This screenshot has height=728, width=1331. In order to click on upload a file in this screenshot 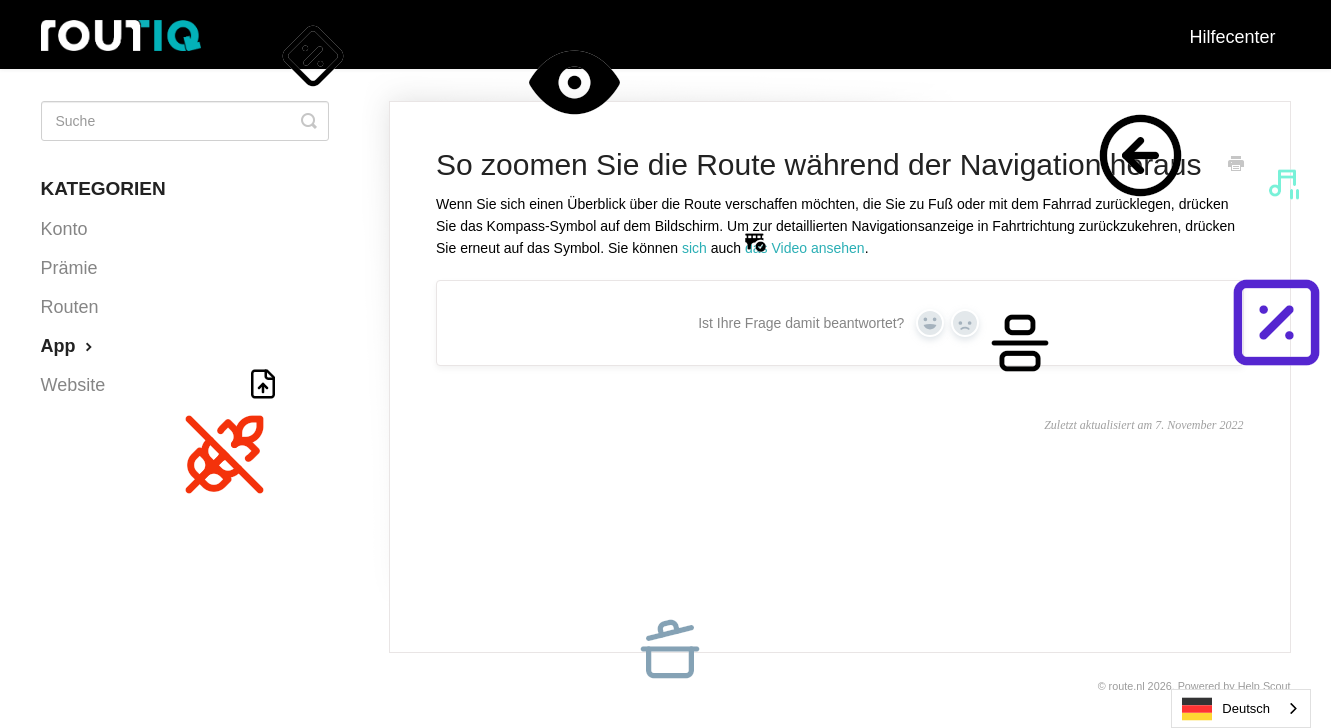, I will do `click(263, 384)`.